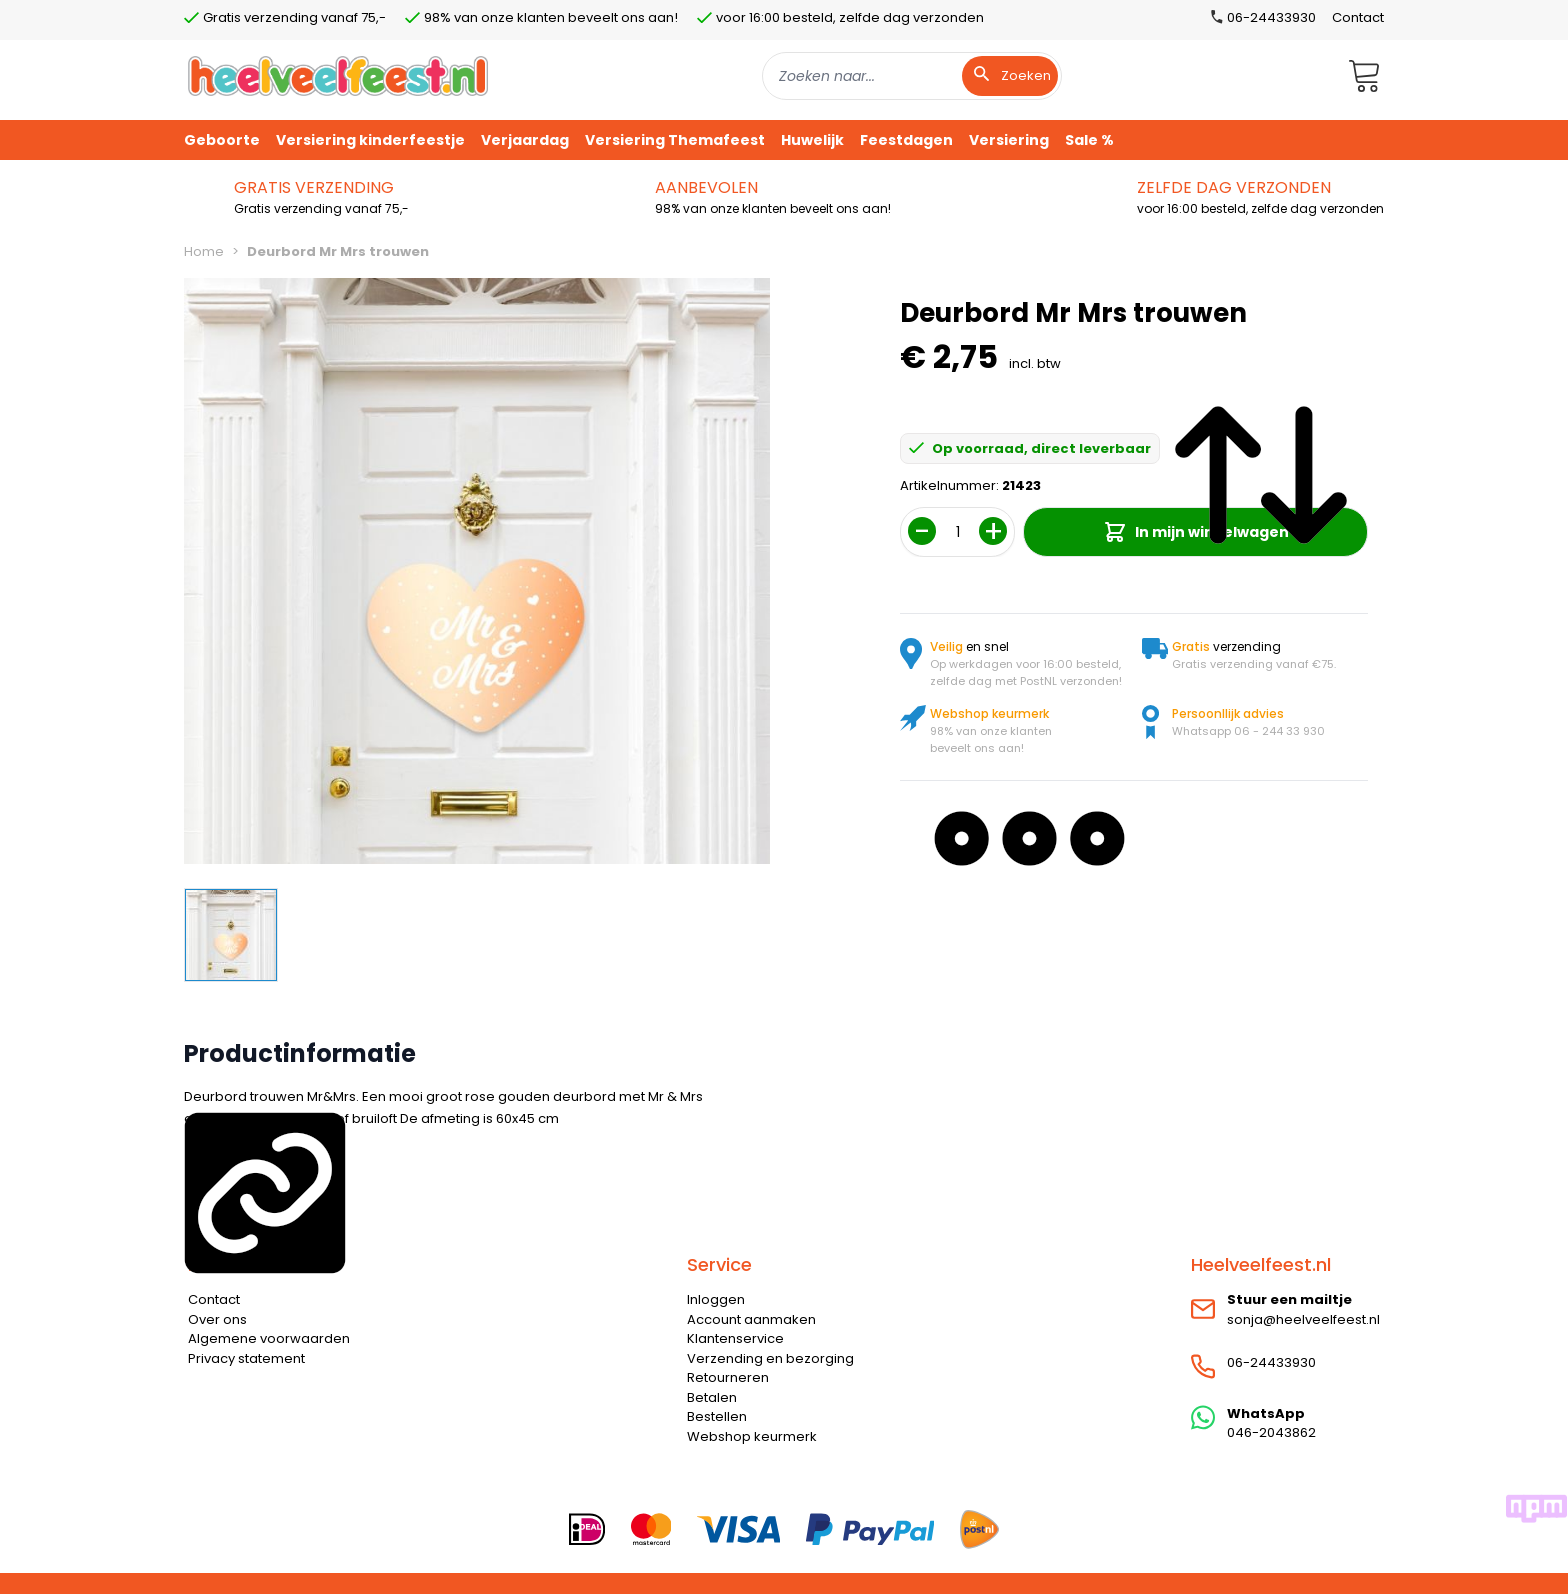 This screenshot has height=1594, width=1568. Describe the element at coordinates (265, 1193) in the screenshot. I see `copy or share a link` at that location.